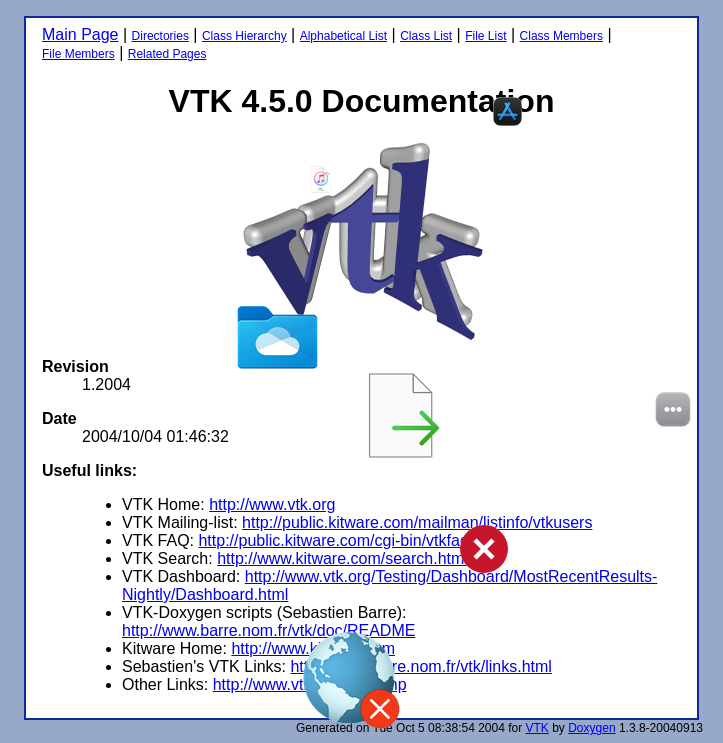  Describe the element at coordinates (349, 678) in the screenshot. I see `internet connection error or failure` at that location.